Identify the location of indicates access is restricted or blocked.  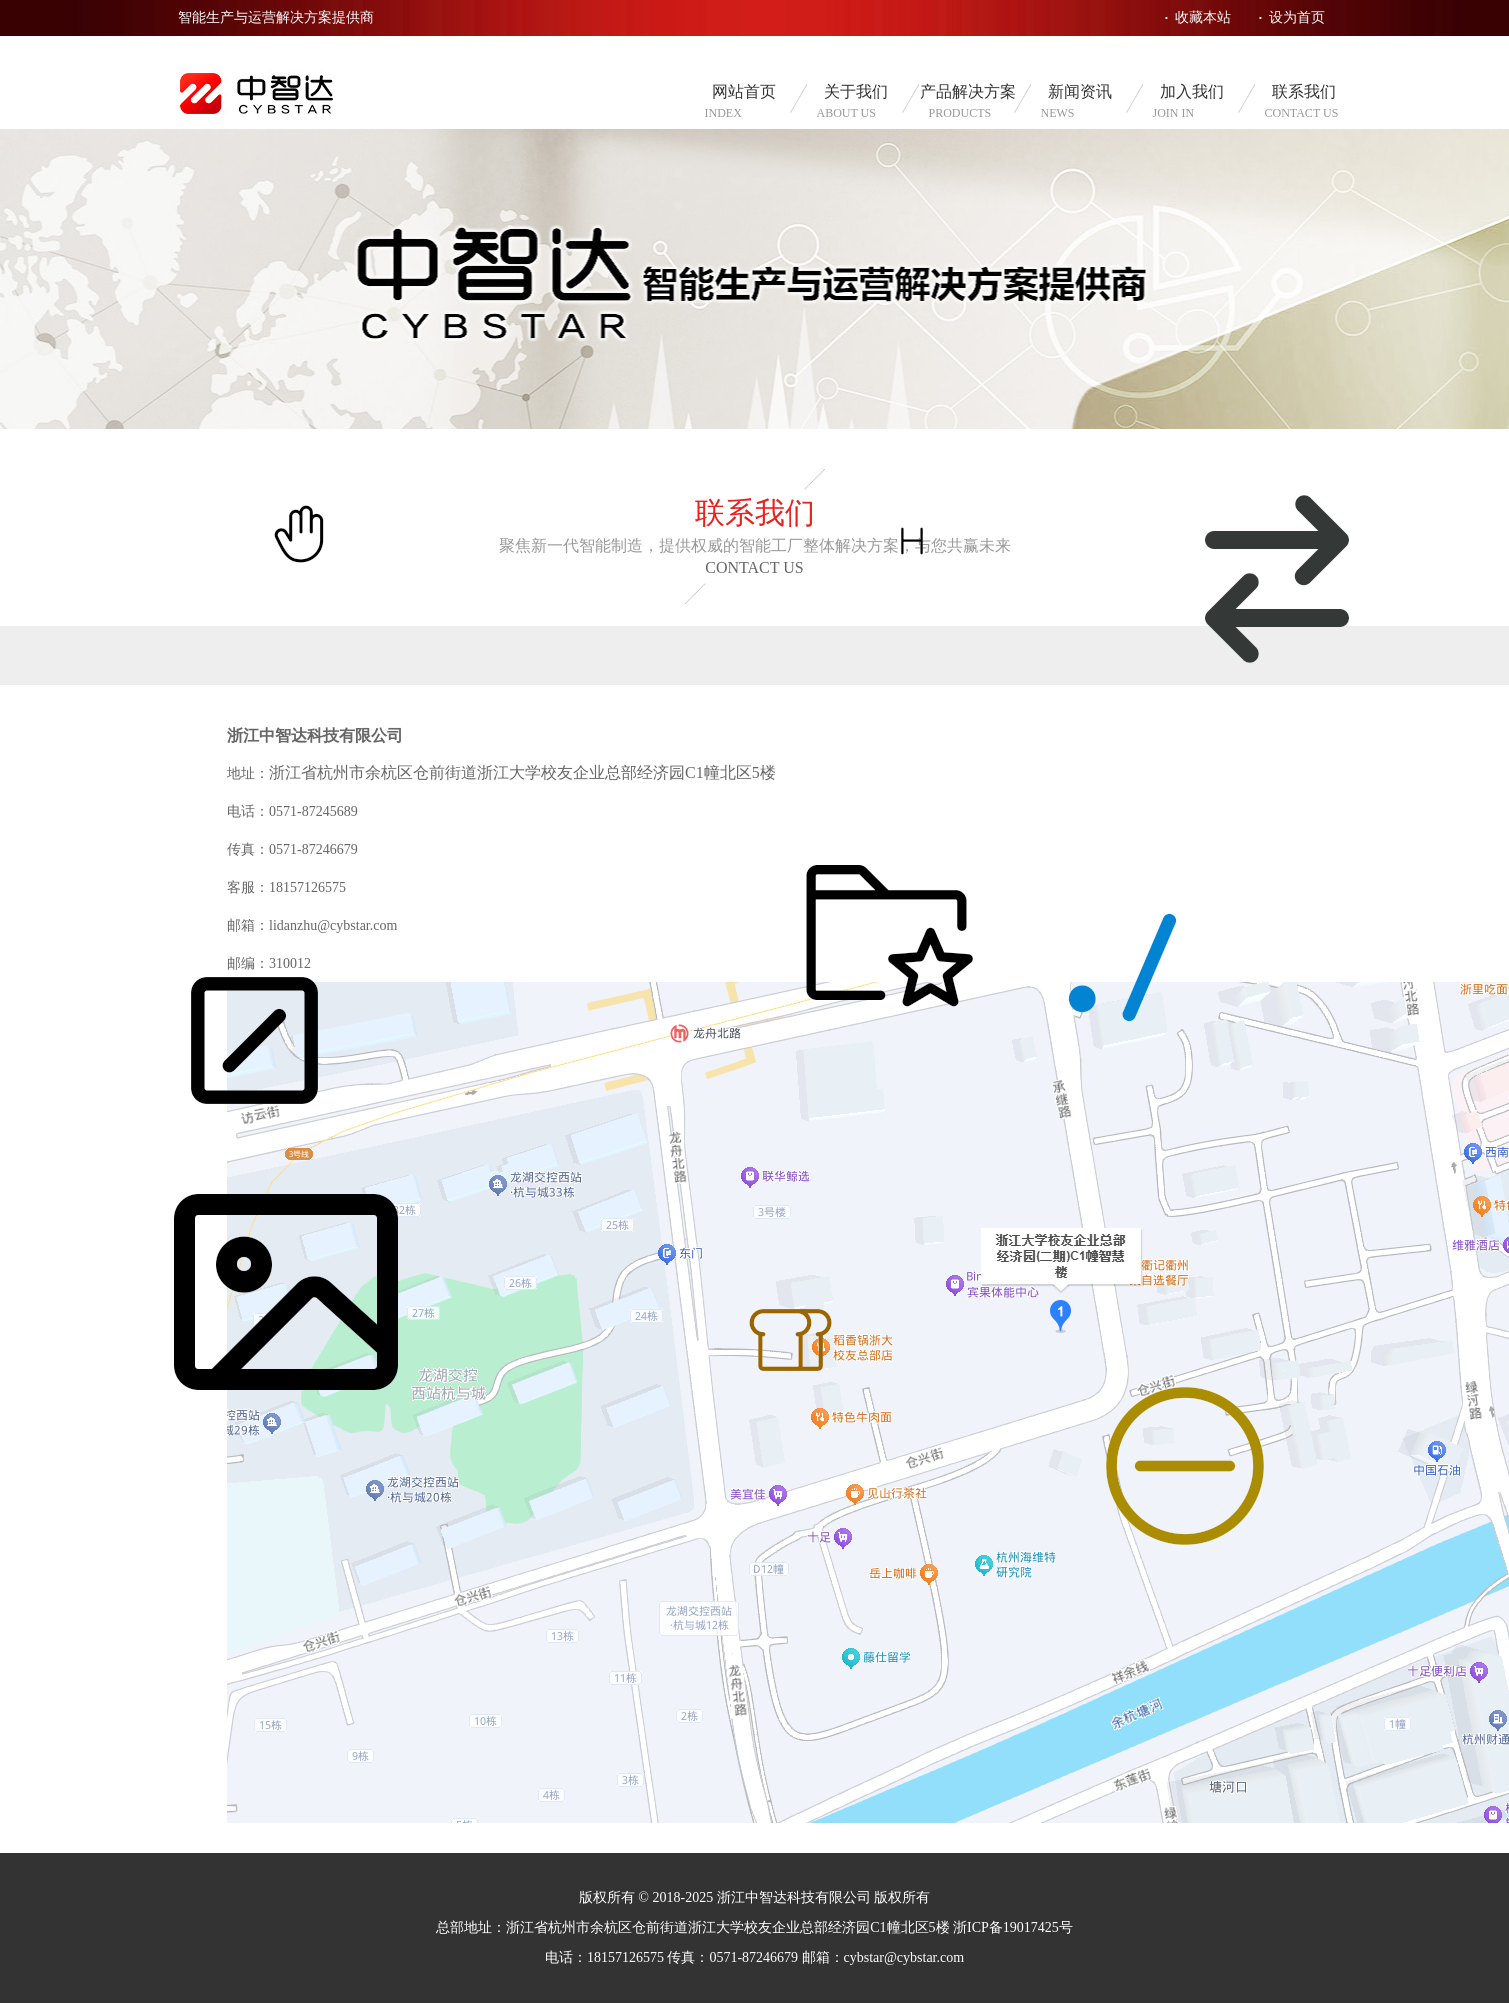
(1185, 1466).